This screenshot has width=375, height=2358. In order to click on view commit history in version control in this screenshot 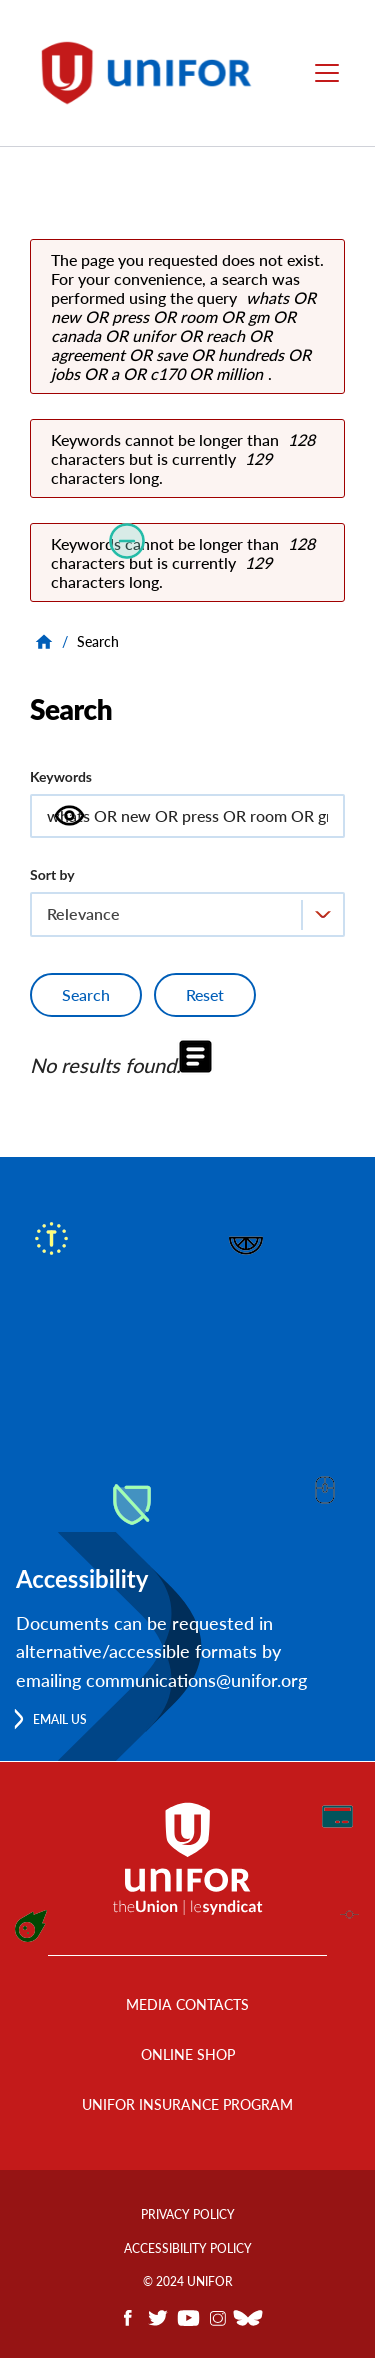, I will do `click(349, 1914)`.